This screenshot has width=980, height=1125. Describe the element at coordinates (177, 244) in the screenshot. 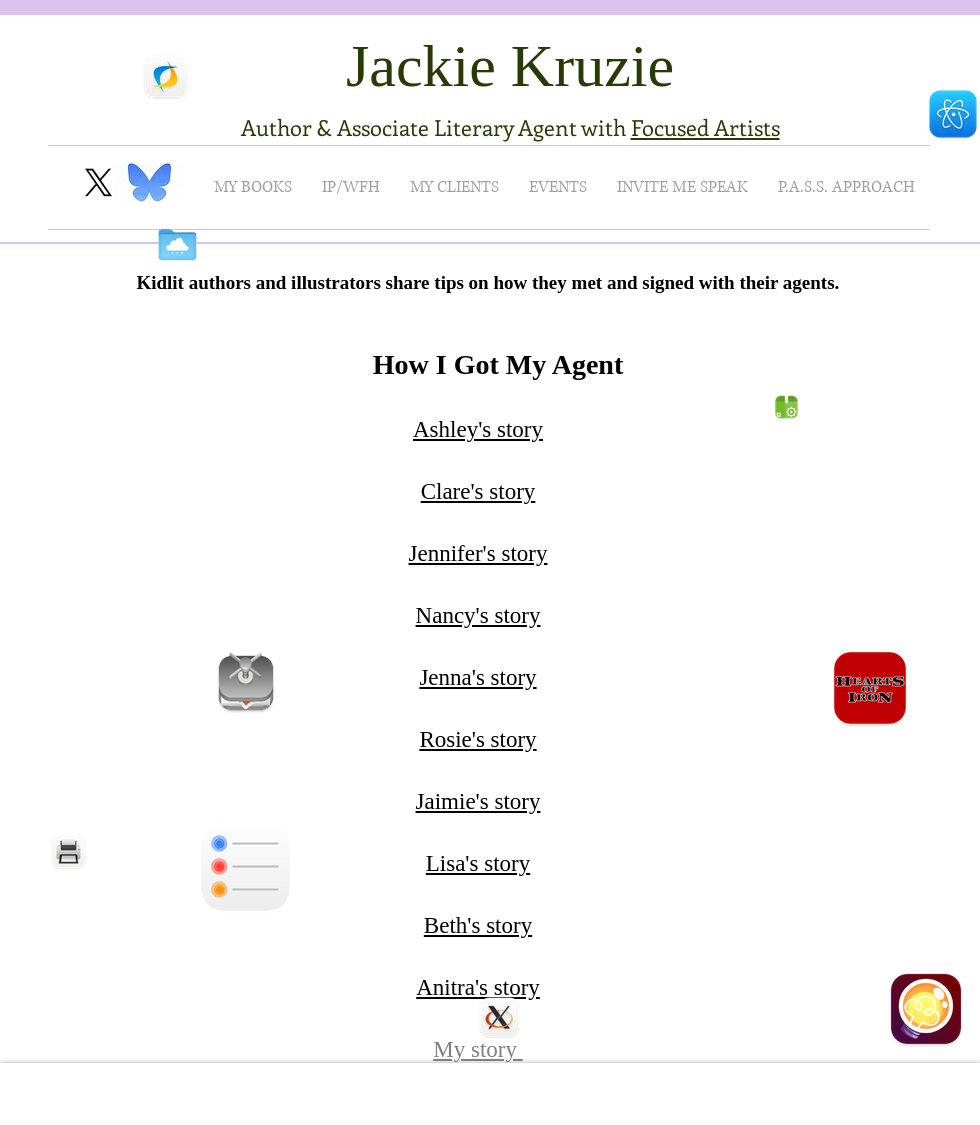

I see `access cloud storage or remote file connections` at that location.